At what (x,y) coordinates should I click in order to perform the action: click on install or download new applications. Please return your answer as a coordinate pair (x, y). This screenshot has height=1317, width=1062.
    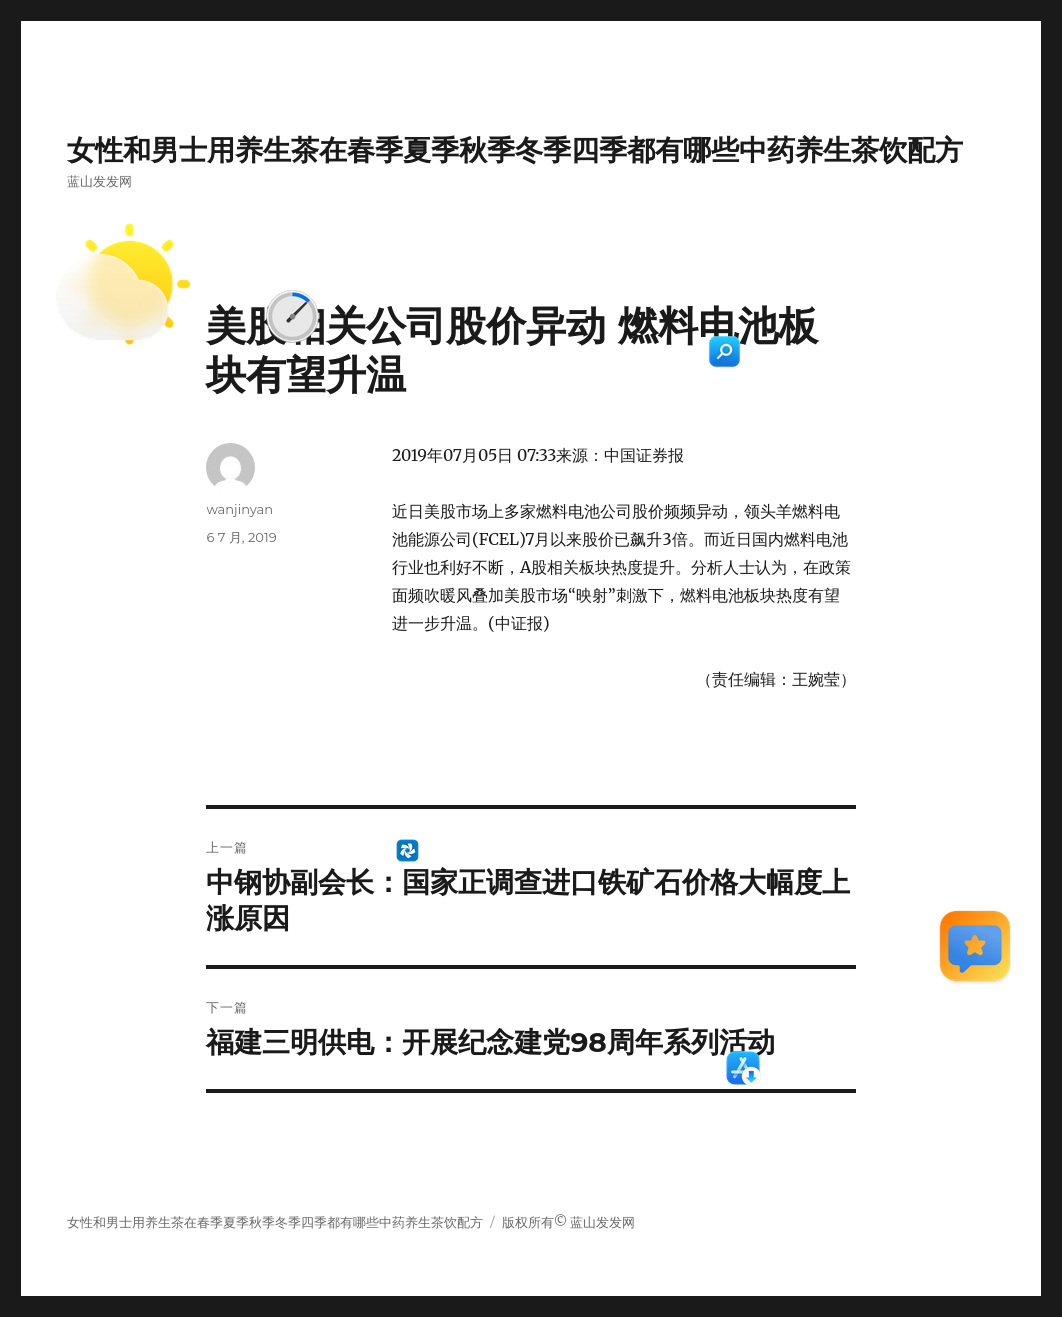
    Looking at the image, I should click on (743, 1068).